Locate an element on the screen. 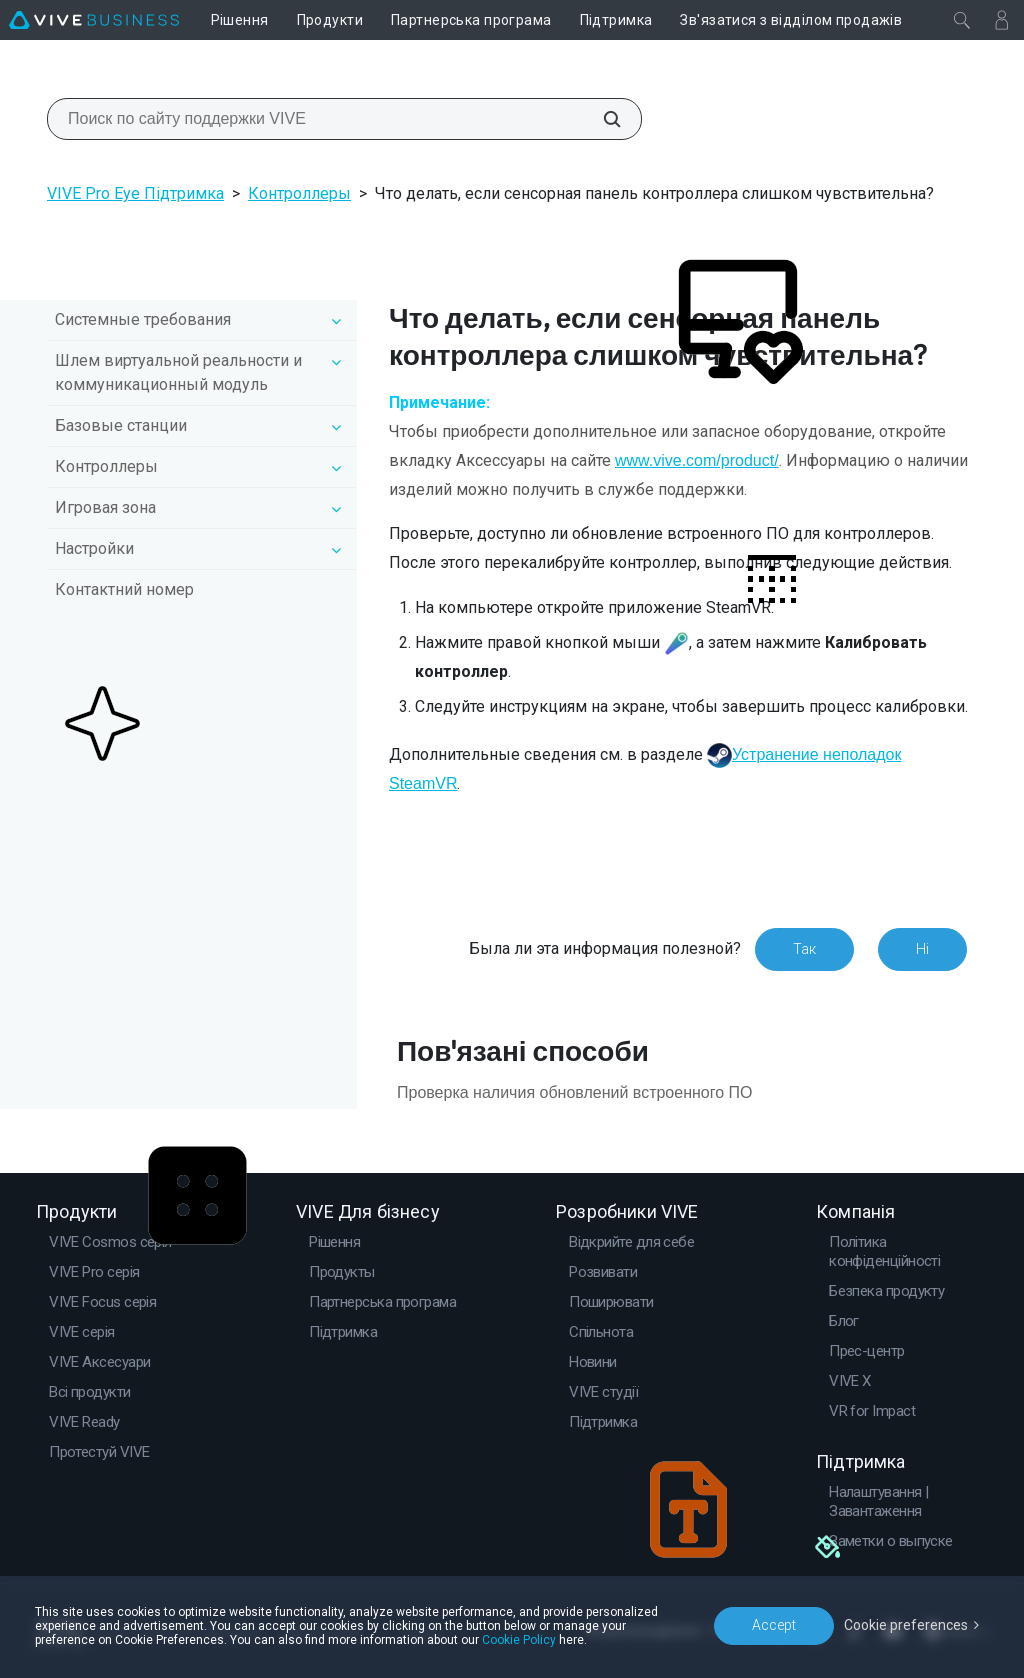 Image resolution: width=1024 pixels, height=1678 pixels. fill area with selected color is located at coordinates (827, 1547).